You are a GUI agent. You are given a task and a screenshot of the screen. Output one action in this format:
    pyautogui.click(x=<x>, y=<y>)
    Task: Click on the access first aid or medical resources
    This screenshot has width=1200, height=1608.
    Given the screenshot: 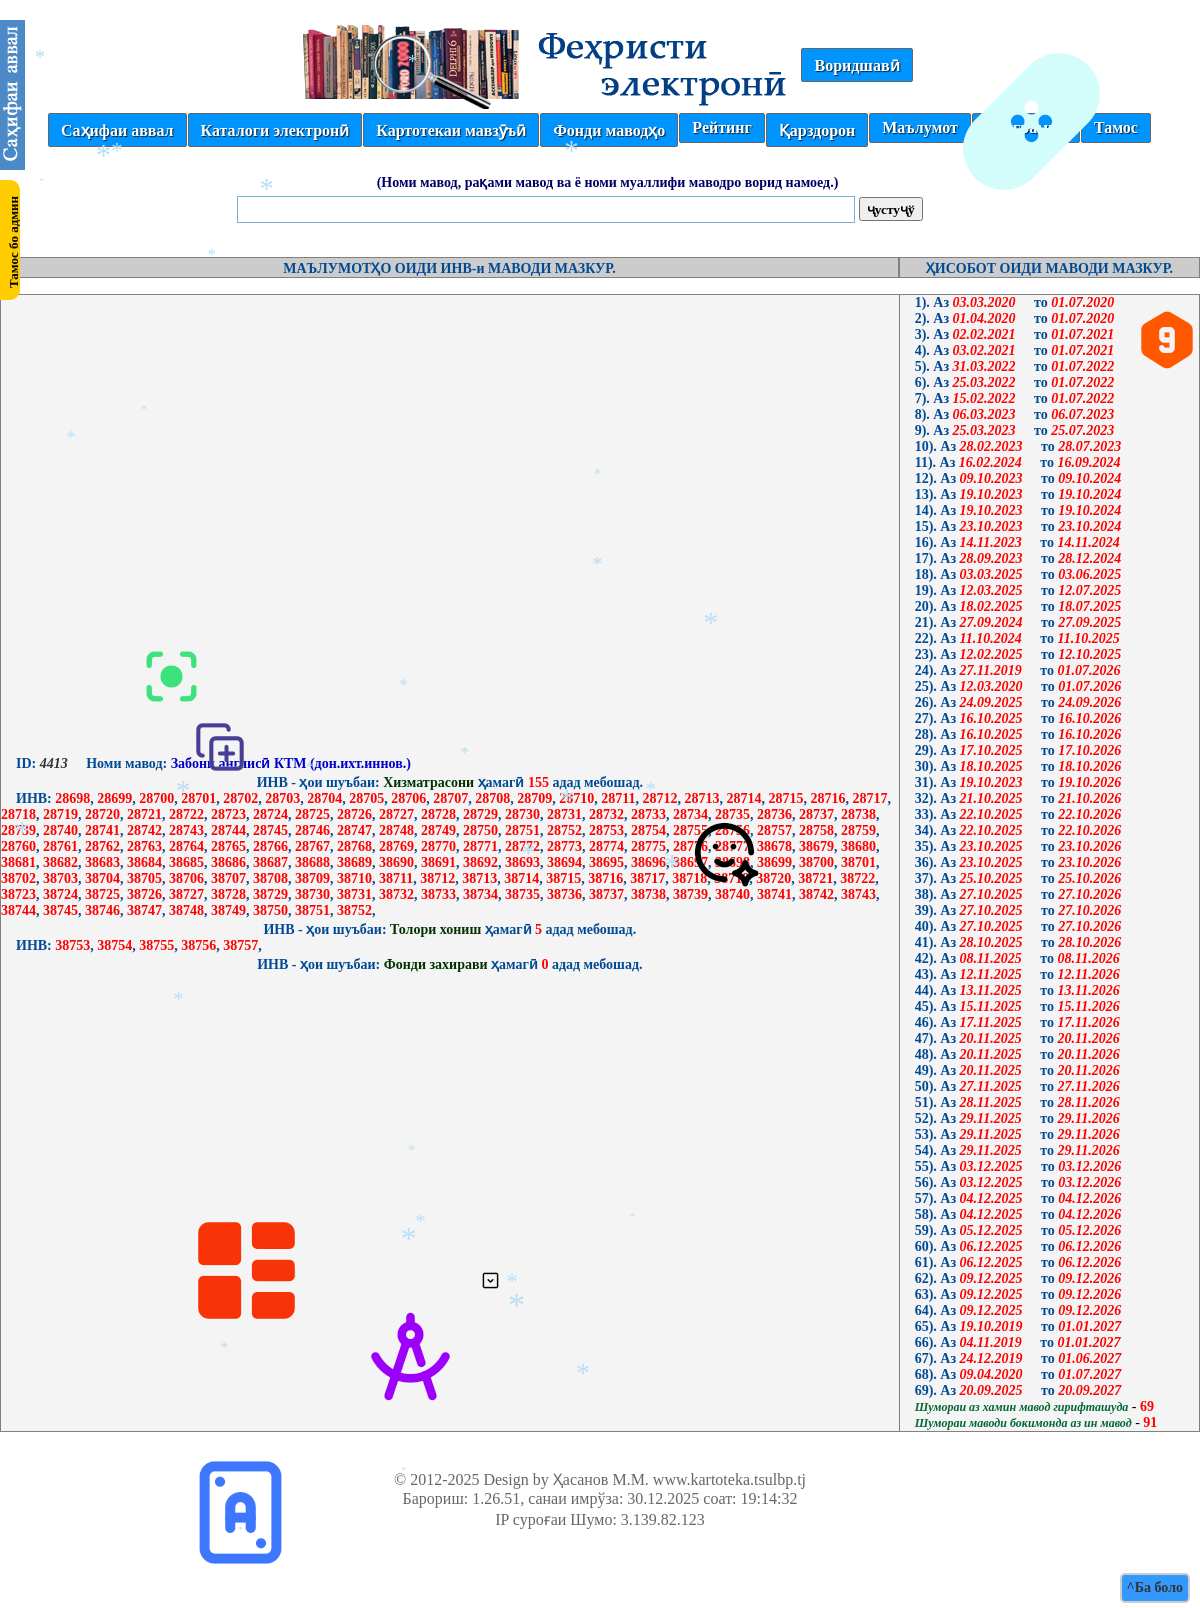 What is the action you would take?
    pyautogui.click(x=1031, y=121)
    